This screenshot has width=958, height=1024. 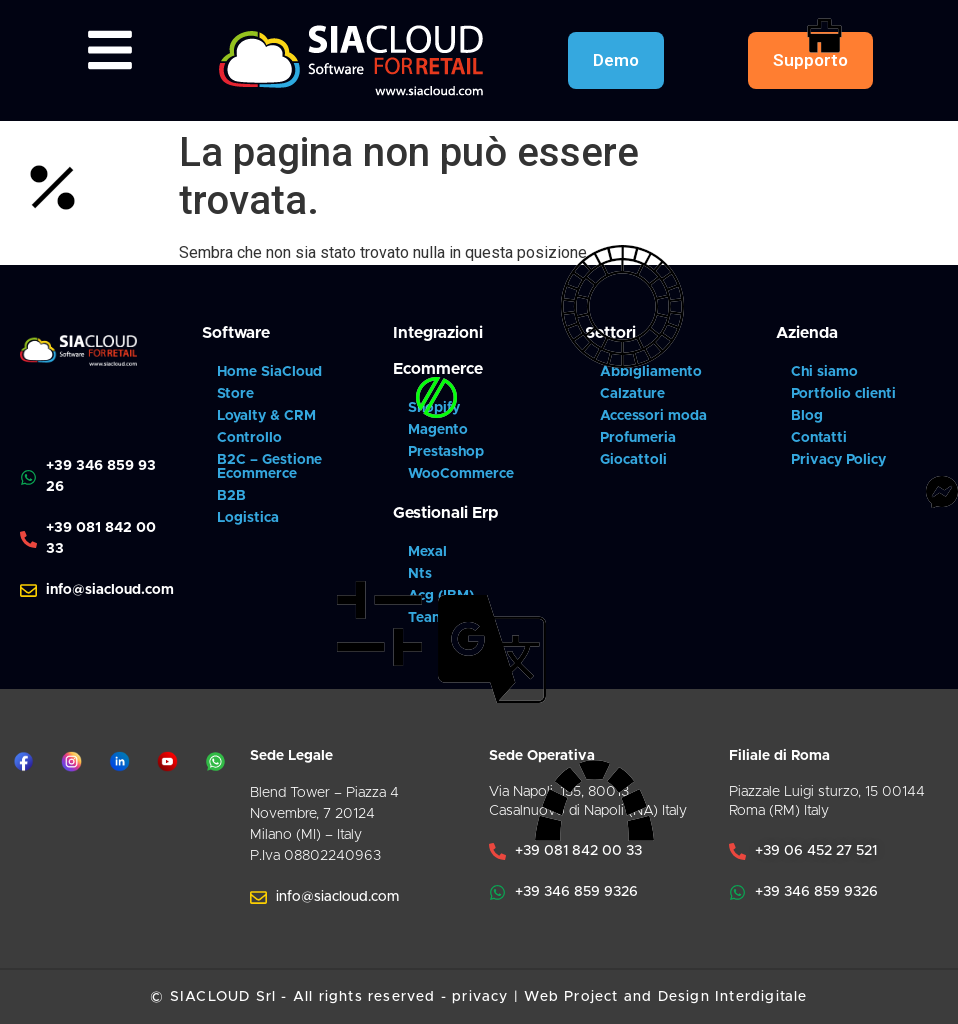 What do you see at coordinates (942, 492) in the screenshot?
I see `open Facebook Messenger app` at bounding box center [942, 492].